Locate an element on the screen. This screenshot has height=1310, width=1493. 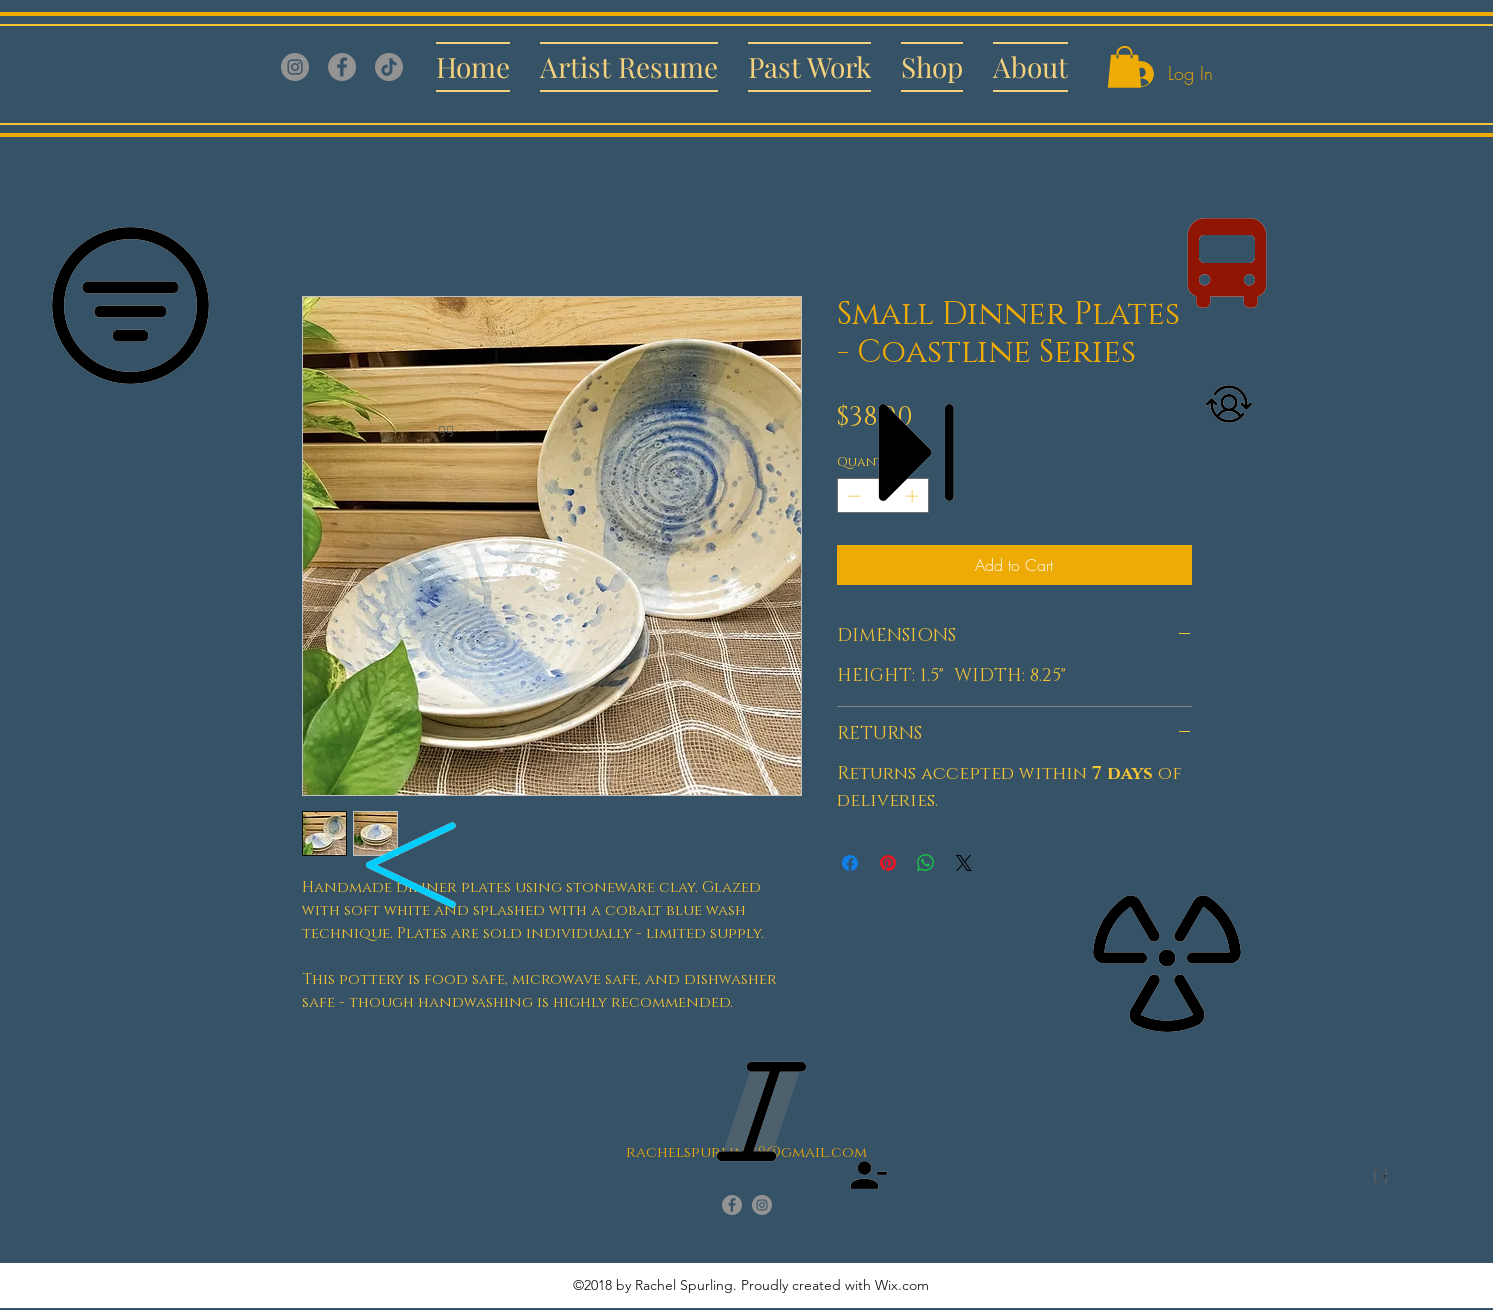
indicates radioactive or hazardous material warning is located at coordinates (1167, 958).